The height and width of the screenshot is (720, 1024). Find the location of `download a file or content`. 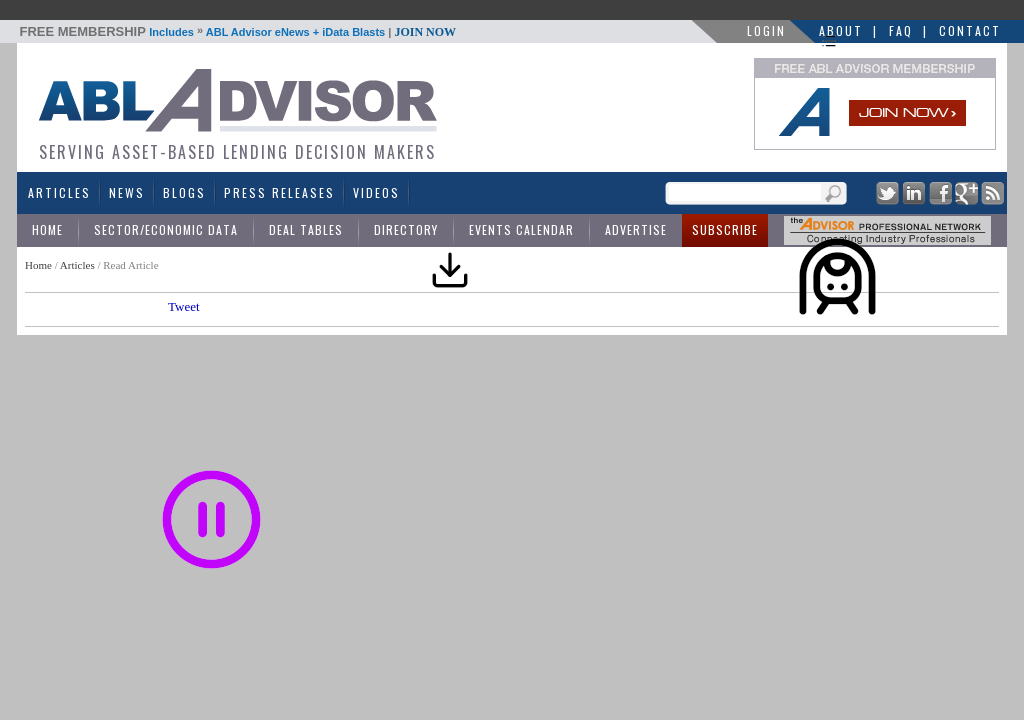

download a file or content is located at coordinates (450, 270).